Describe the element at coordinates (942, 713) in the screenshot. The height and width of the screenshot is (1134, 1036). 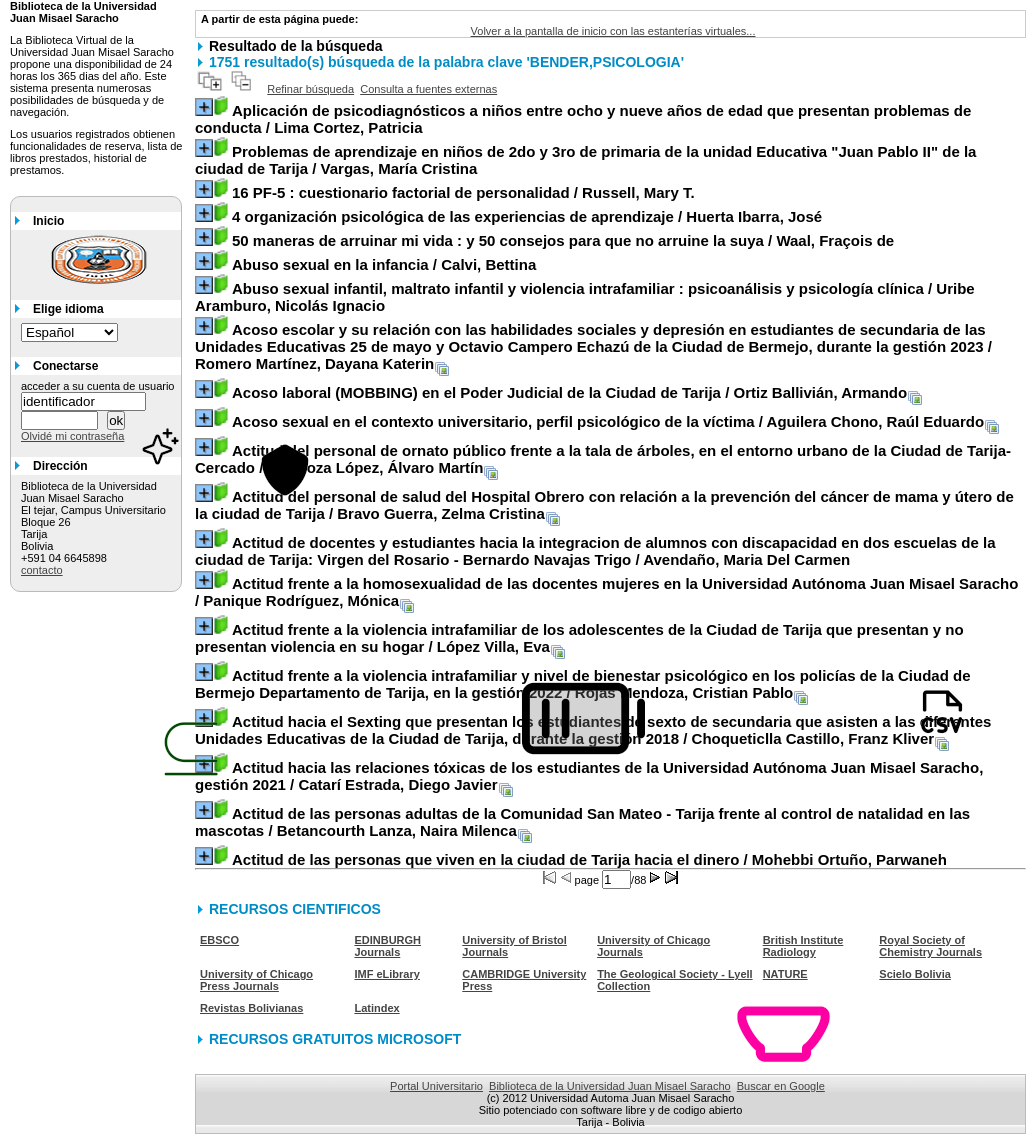
I see `download or export data as a CSV file` at that location.